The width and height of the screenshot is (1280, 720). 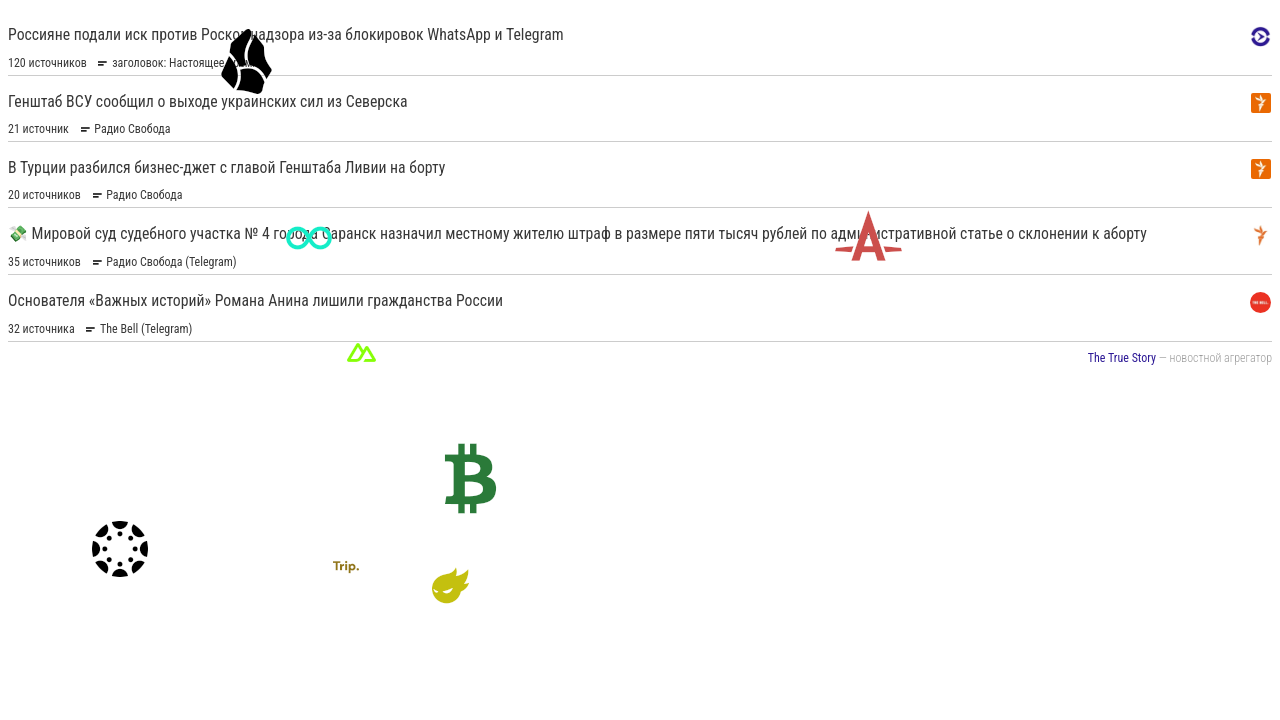 I want to click on open canvas learning management system, so click(x=120, y=549).